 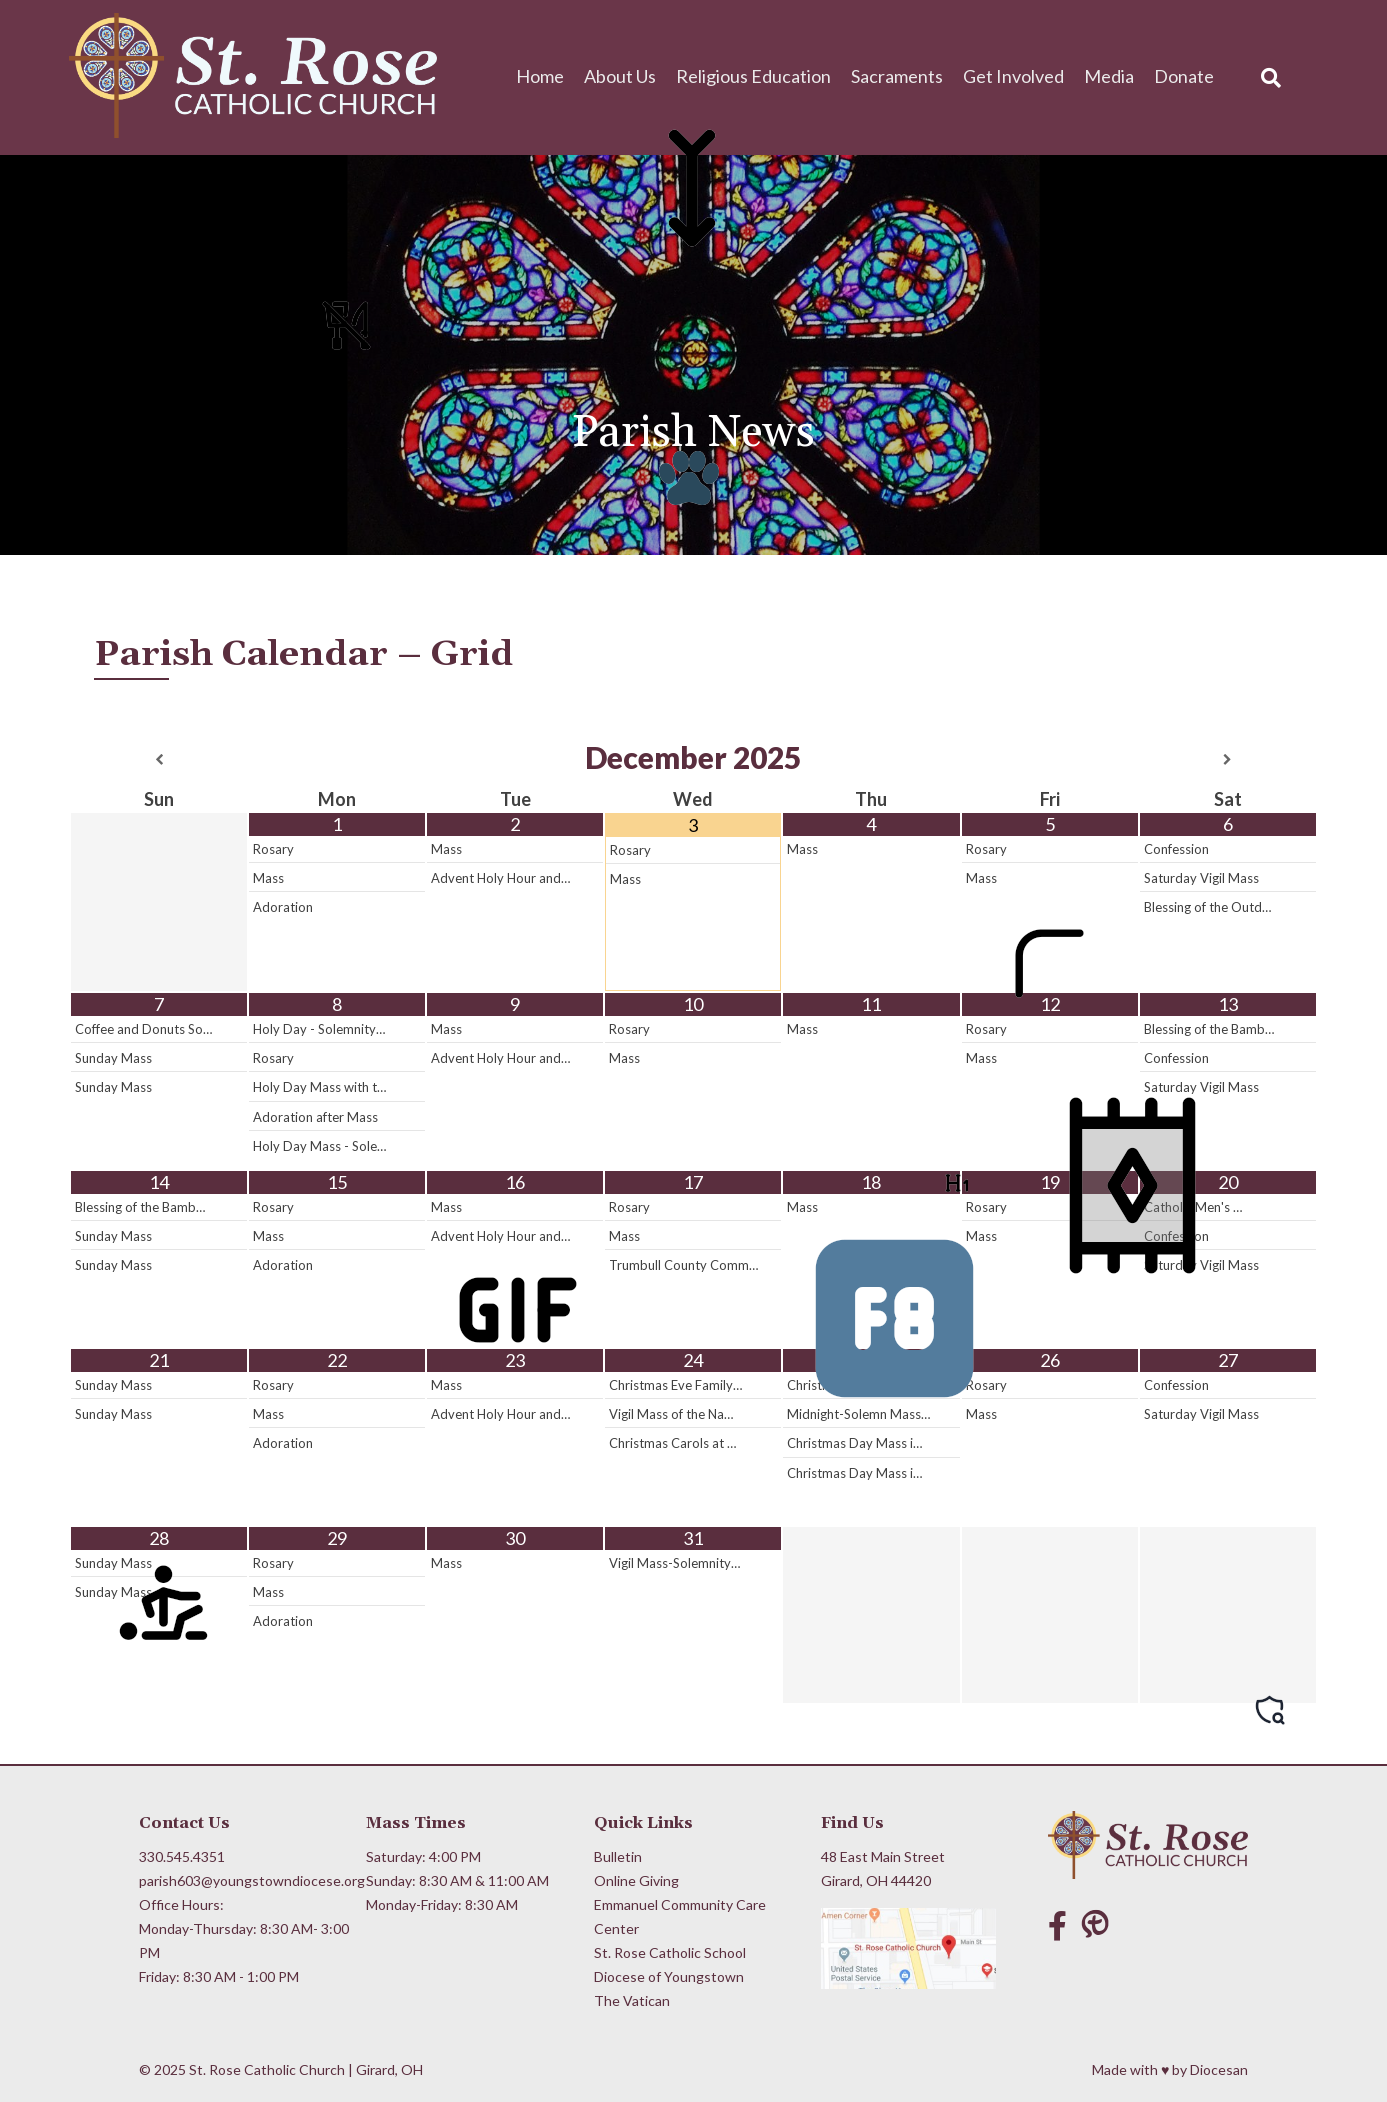 I want to click on insert a gif into your message, so click(x=518, y=1310).